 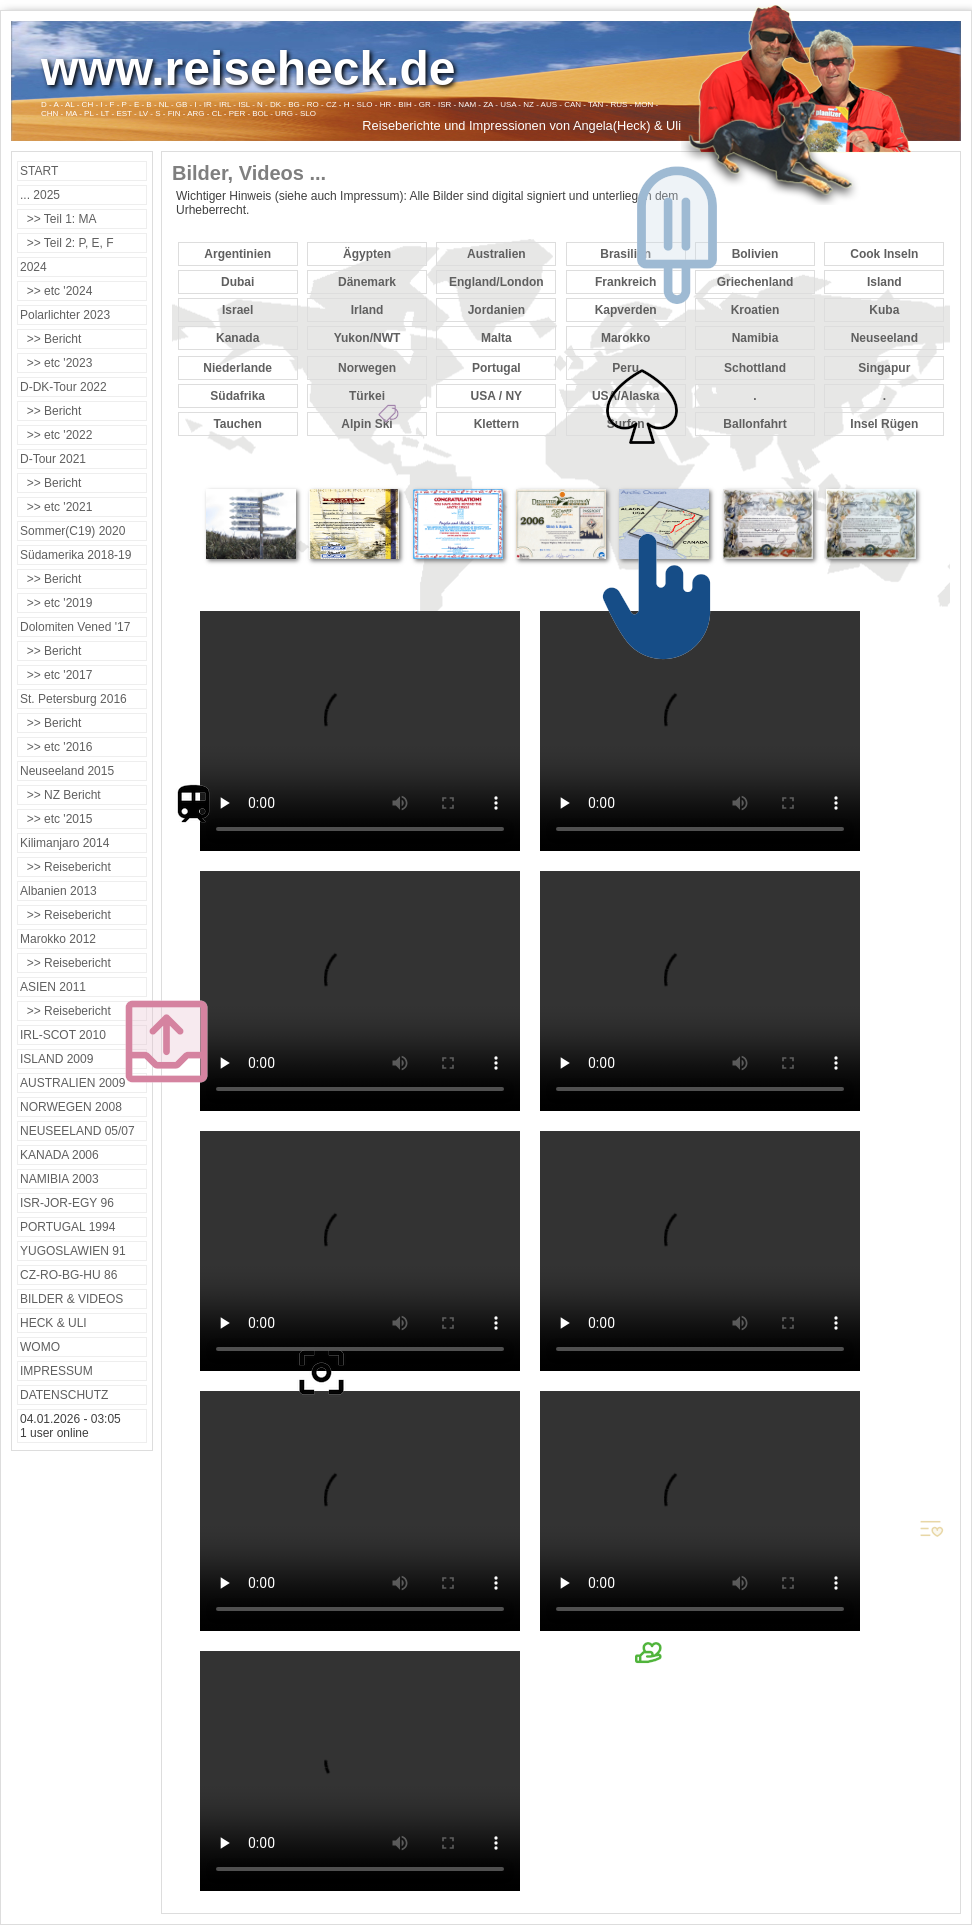 I want to click on view your favorites list, so click(x=930, y=1528).